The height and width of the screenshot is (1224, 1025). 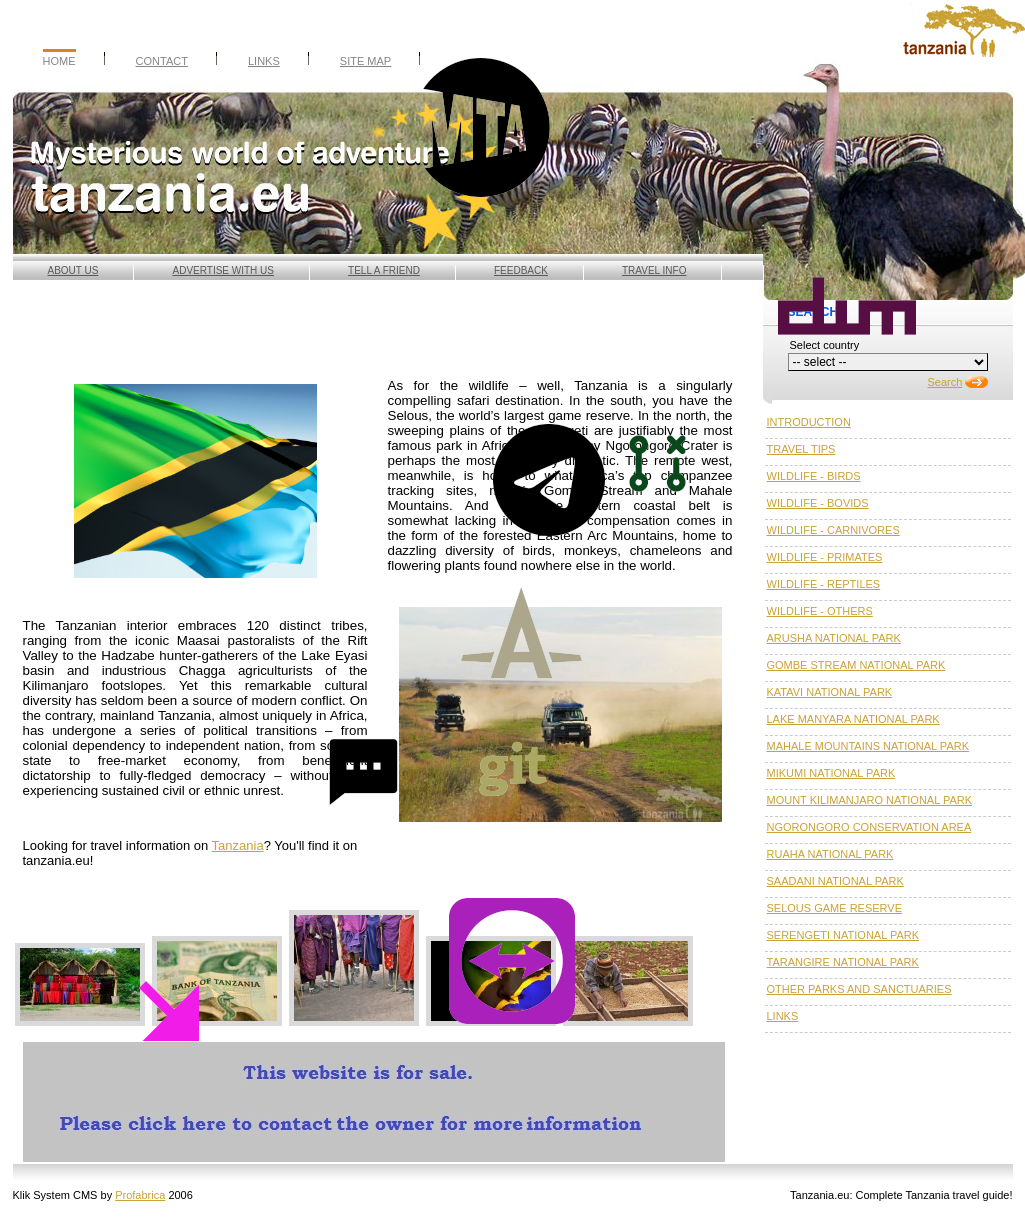 I want to click on open Telegram messaging app, so click(x=549, y=480).